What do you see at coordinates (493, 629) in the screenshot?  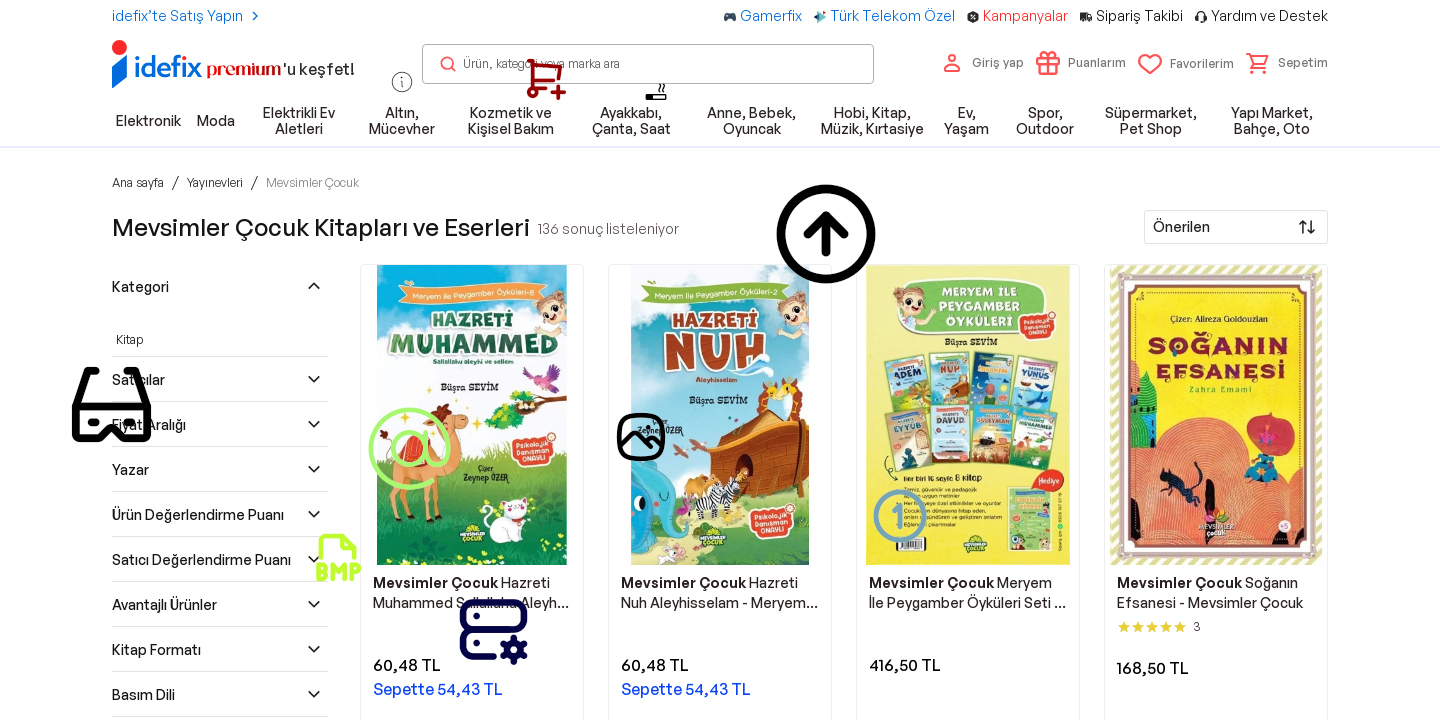 I see `access server configuration settings` at bounding box center [493, 629].